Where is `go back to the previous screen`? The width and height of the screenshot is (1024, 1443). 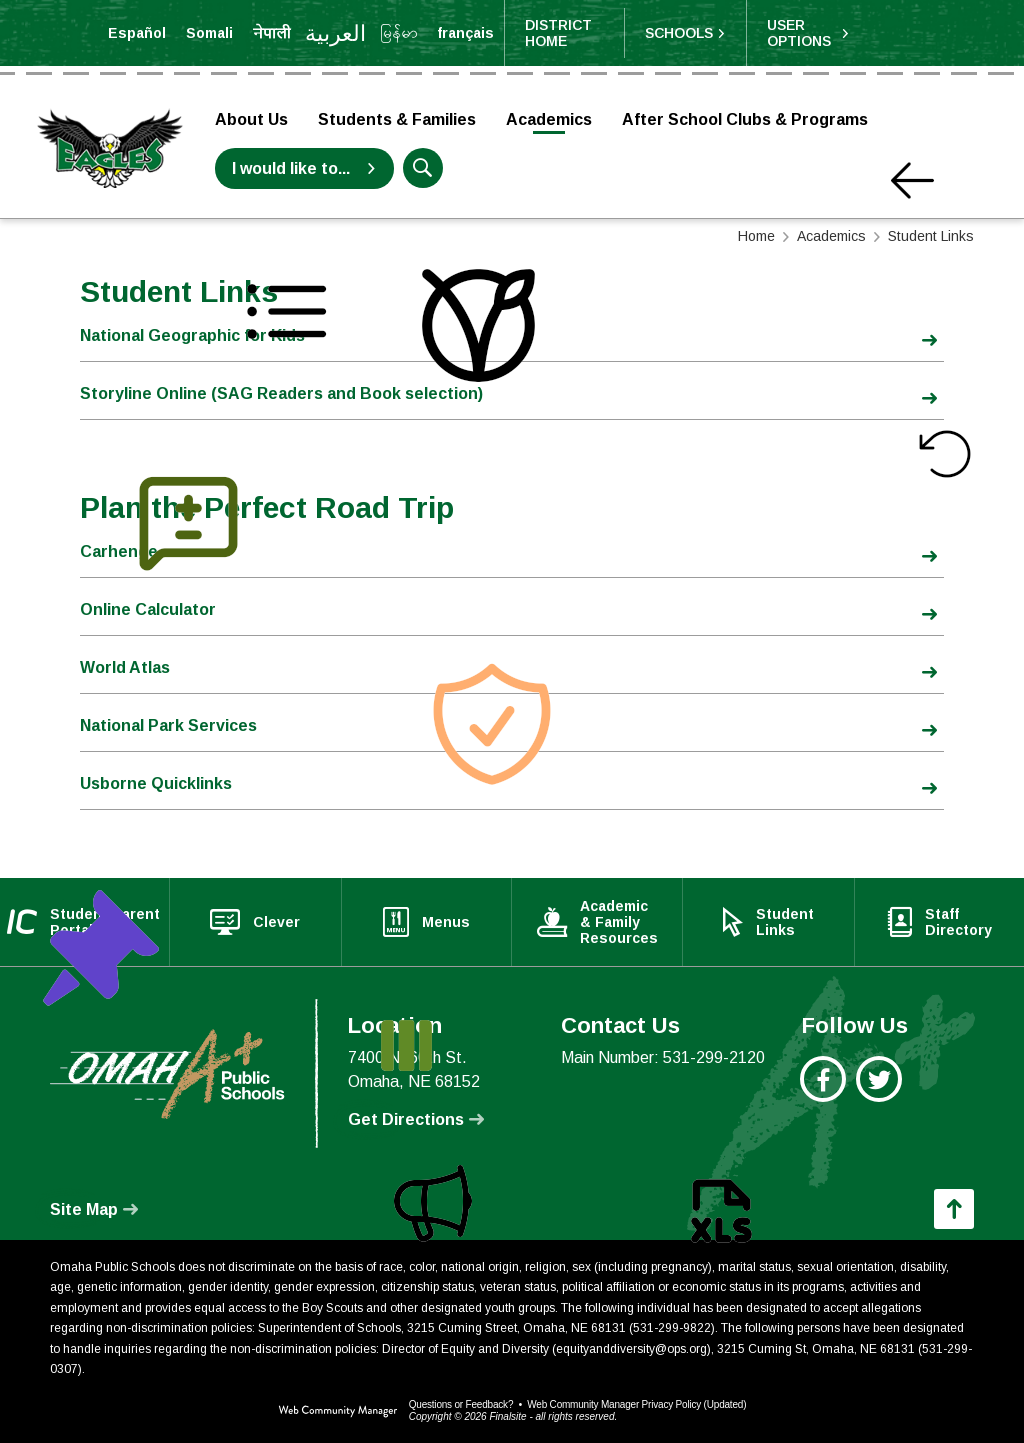
go back to the previous screen is located at coordinates (912, 180).